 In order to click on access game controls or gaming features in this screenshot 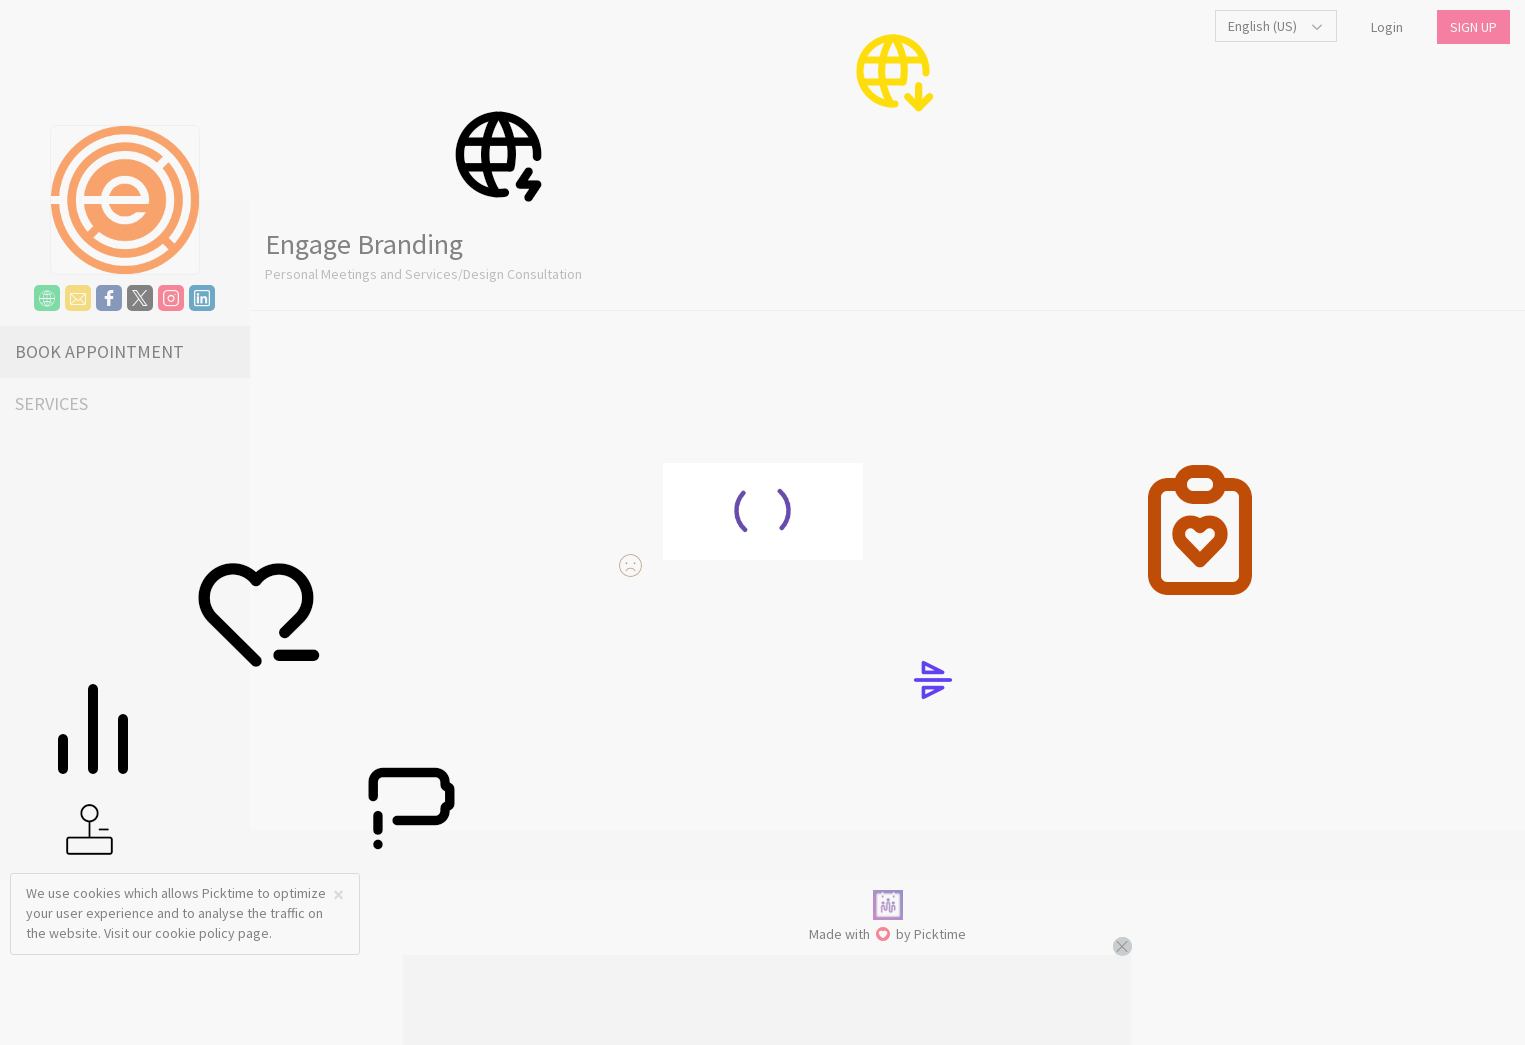, I will do `click(89, 831)`.